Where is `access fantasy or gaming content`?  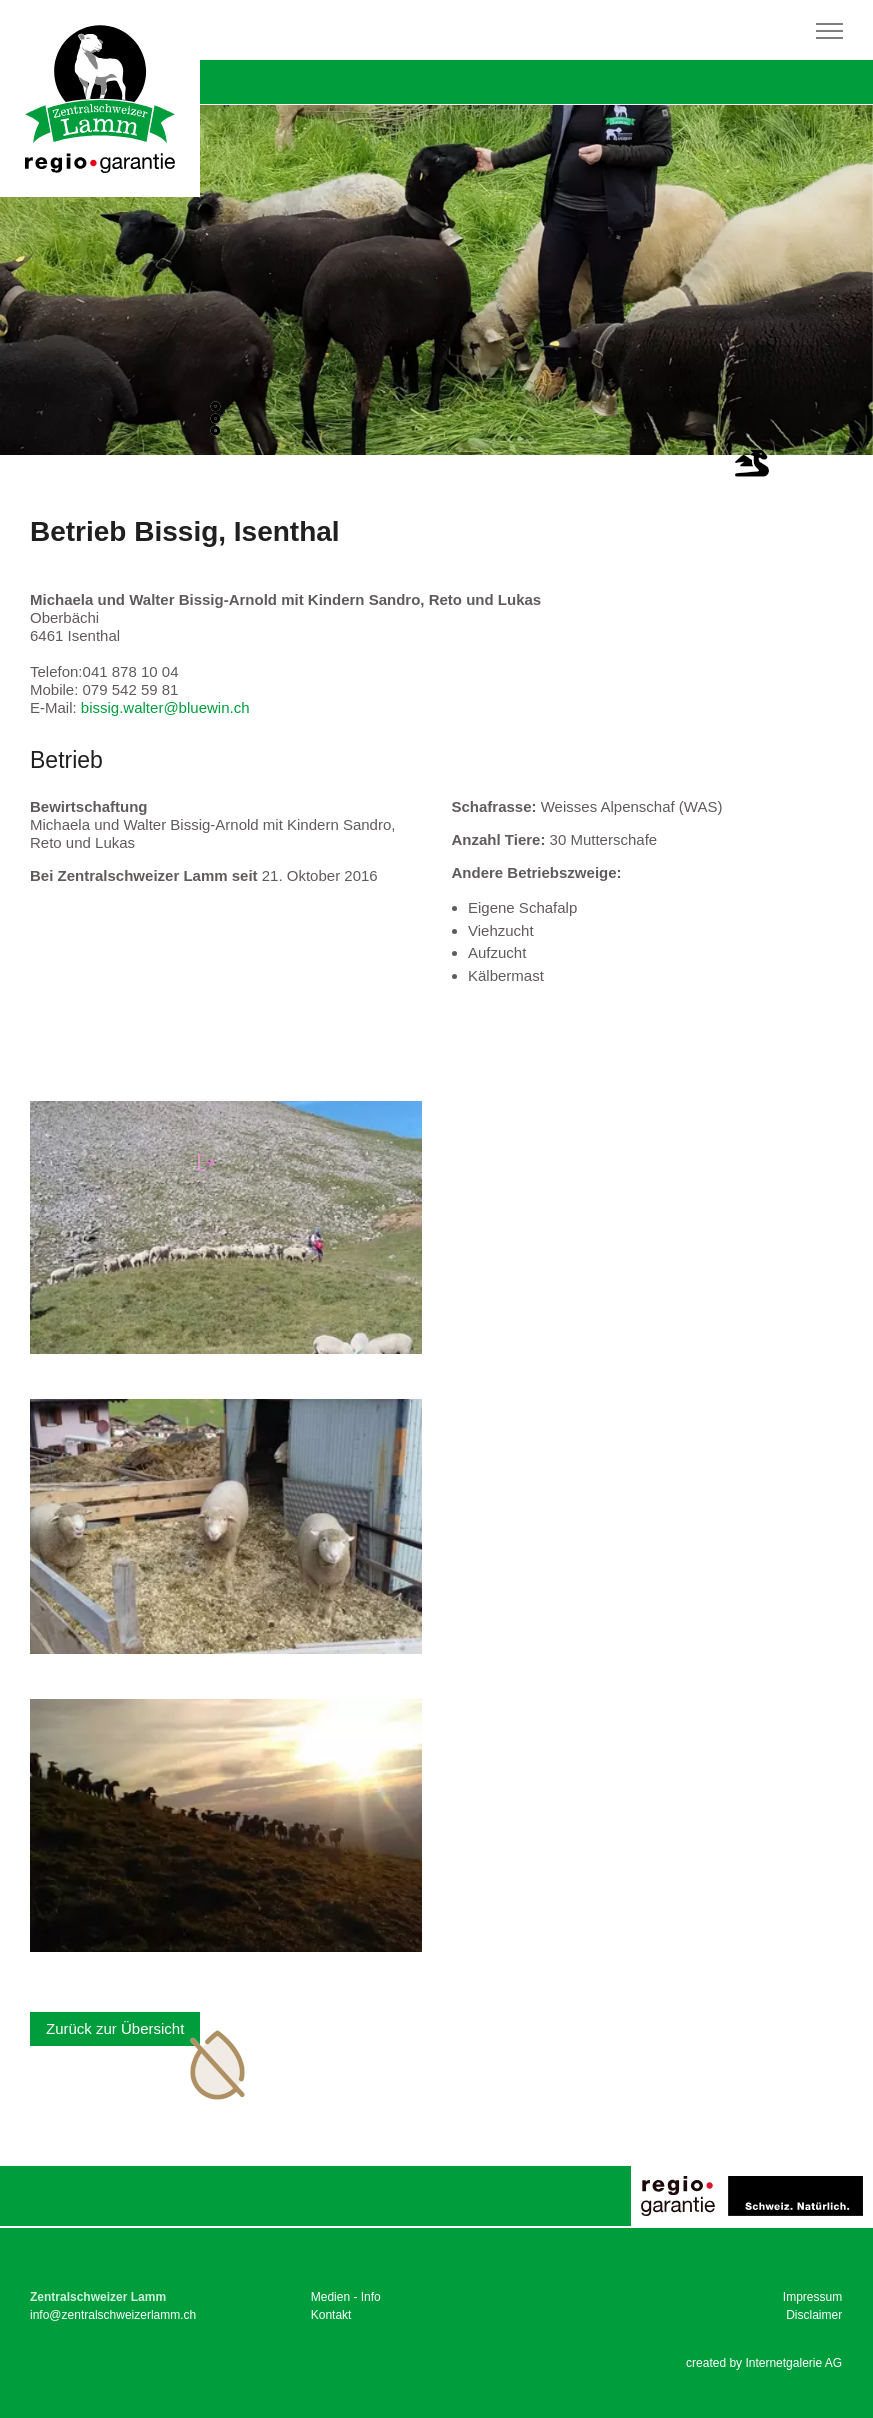
access fantasy or gaming content is located at coordinates (752, 463).